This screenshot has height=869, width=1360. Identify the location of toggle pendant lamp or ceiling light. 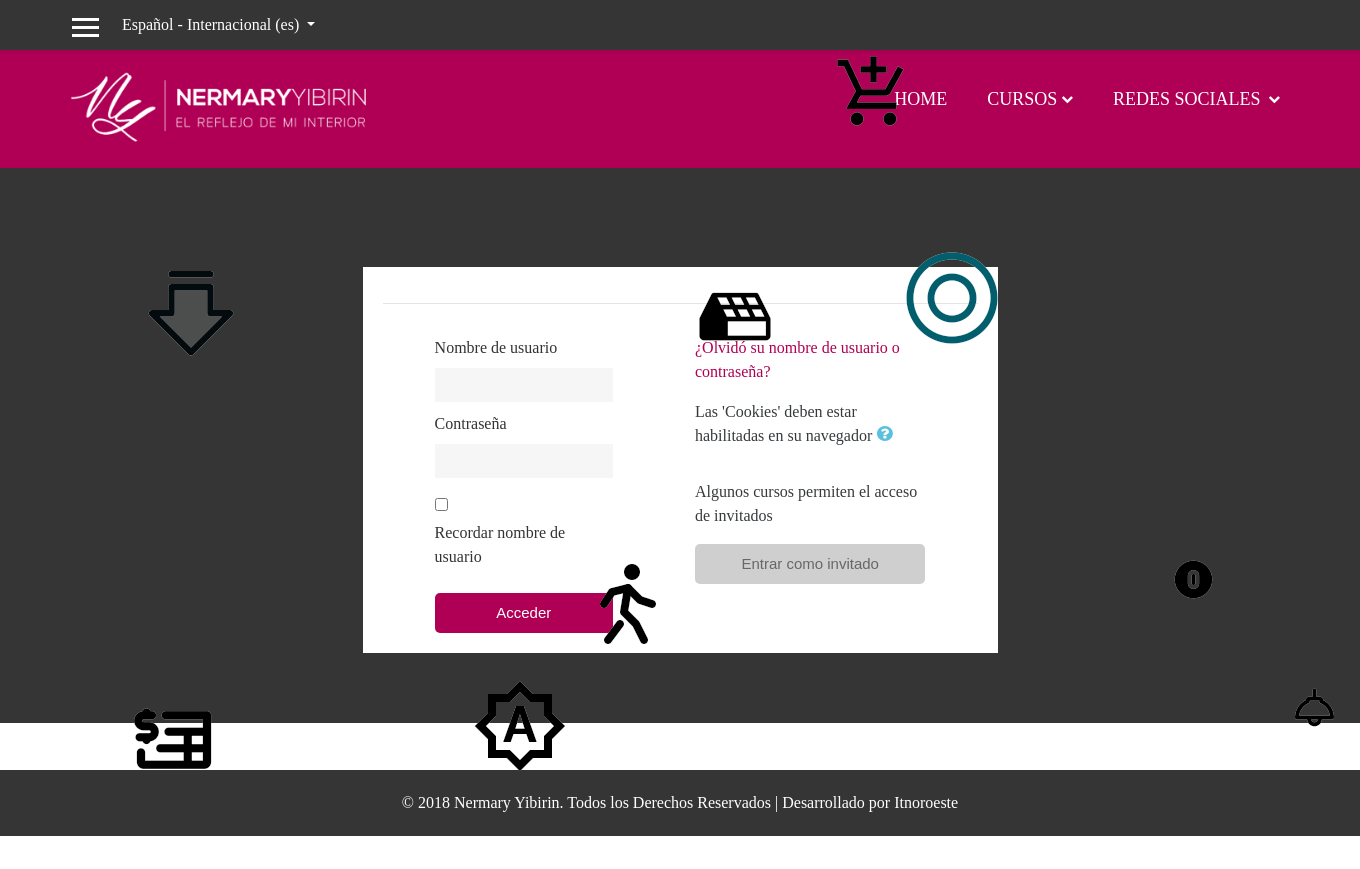
(1314, 709).